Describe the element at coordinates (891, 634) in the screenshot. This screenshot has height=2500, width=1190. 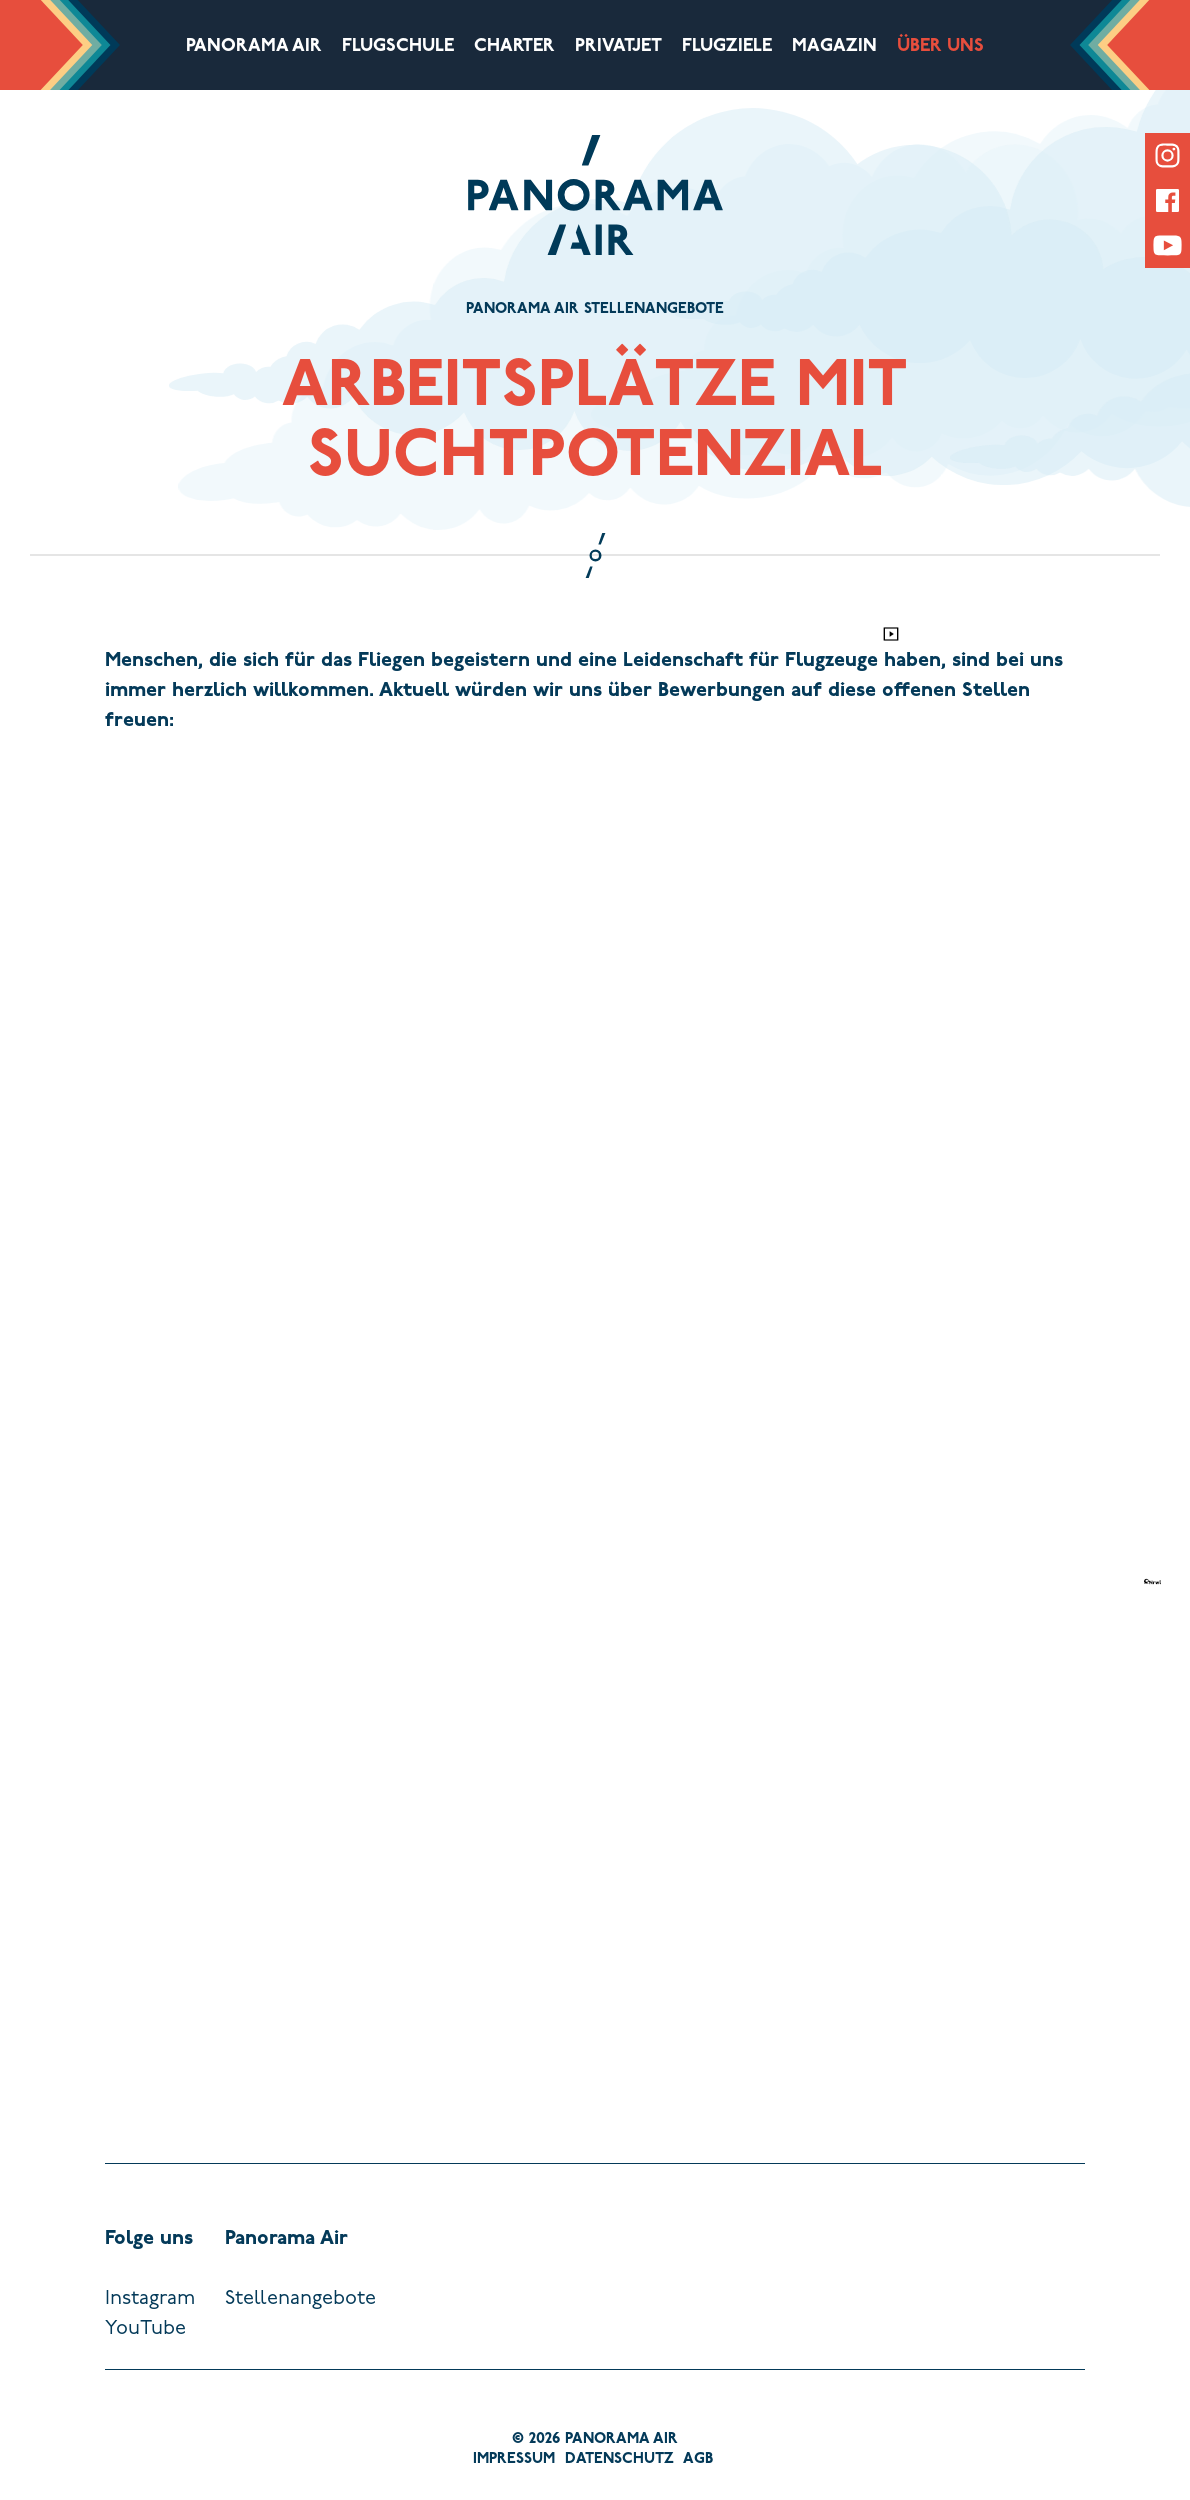
I see `play a video or movie` at that location.